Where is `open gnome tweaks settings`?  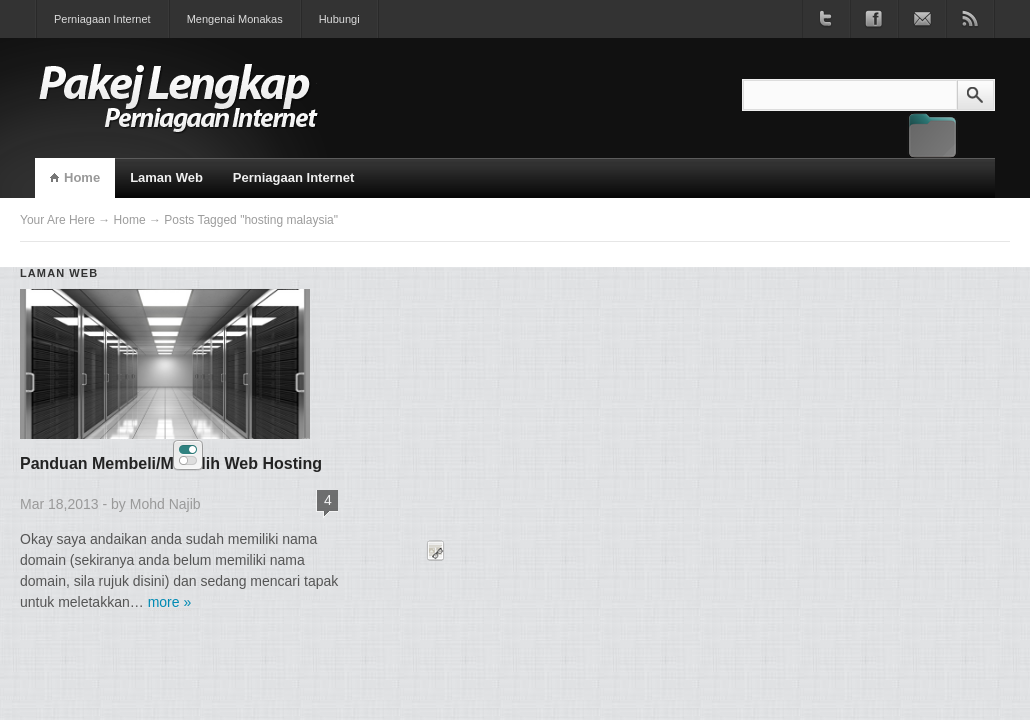
open gnome tweaks settings is located at coordinates (188, 455).